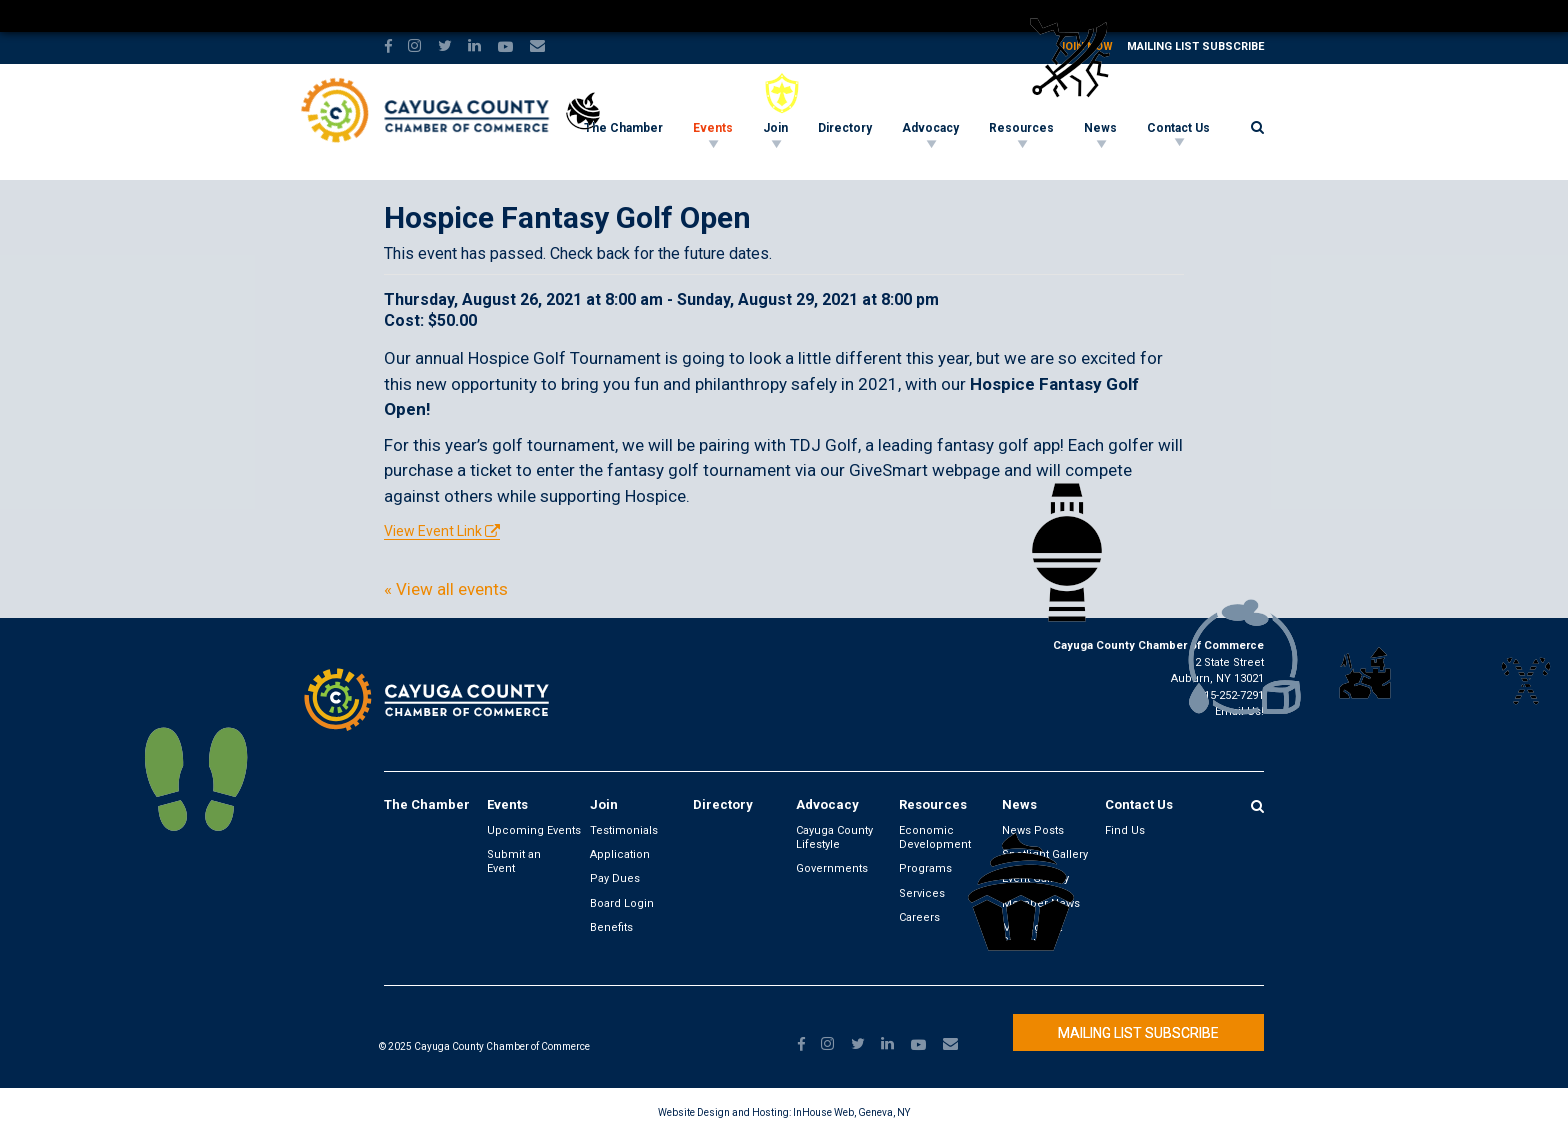 The height and width of the screenshot is (1138, 1568). I want to click on use an incendiary or fire-based weapon, so click(583, 111).